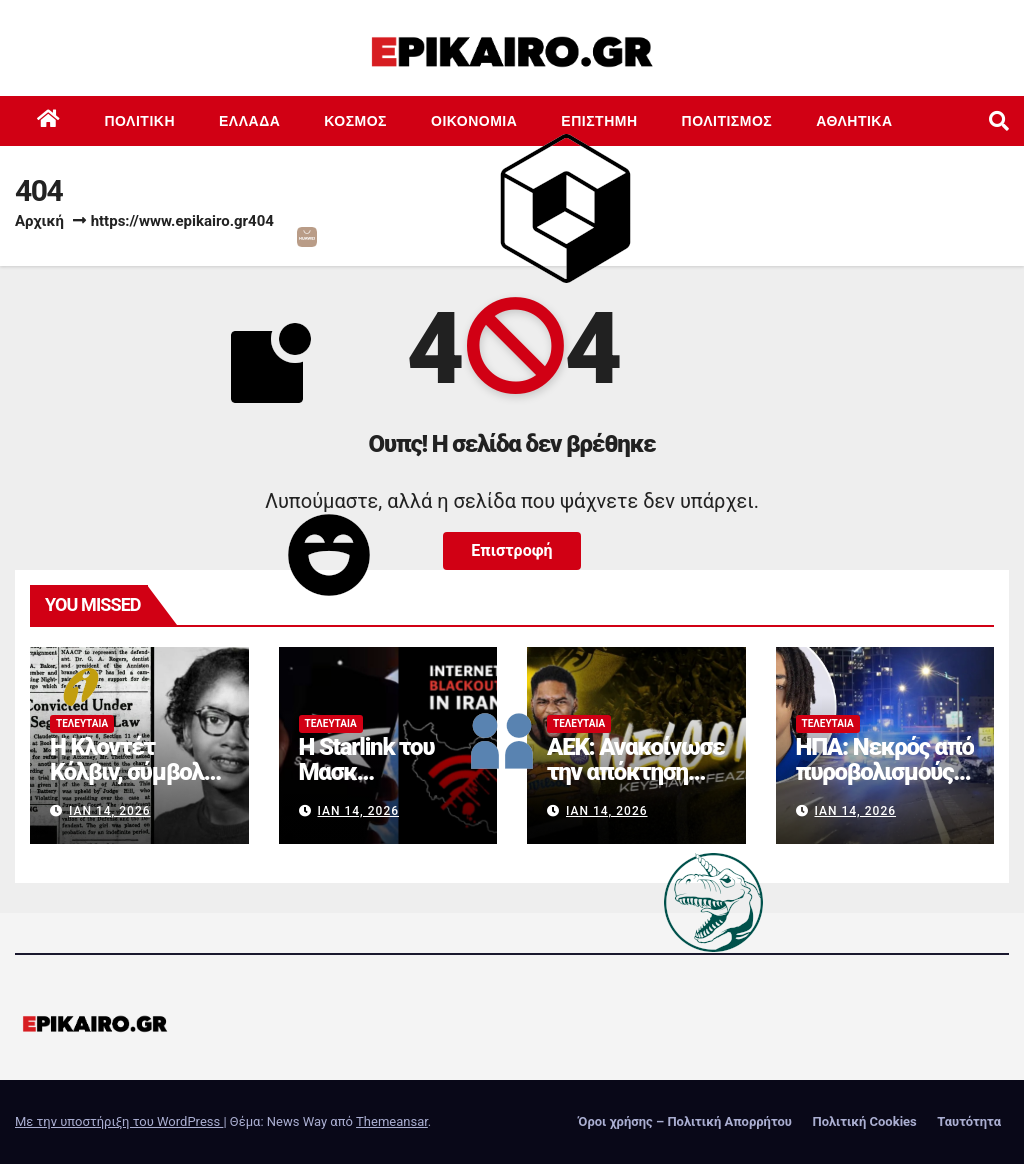  What do you see at coordinates (329, 555) in the screenshot?
I see `react with laughter to a message` at bounding box center [329, 555].